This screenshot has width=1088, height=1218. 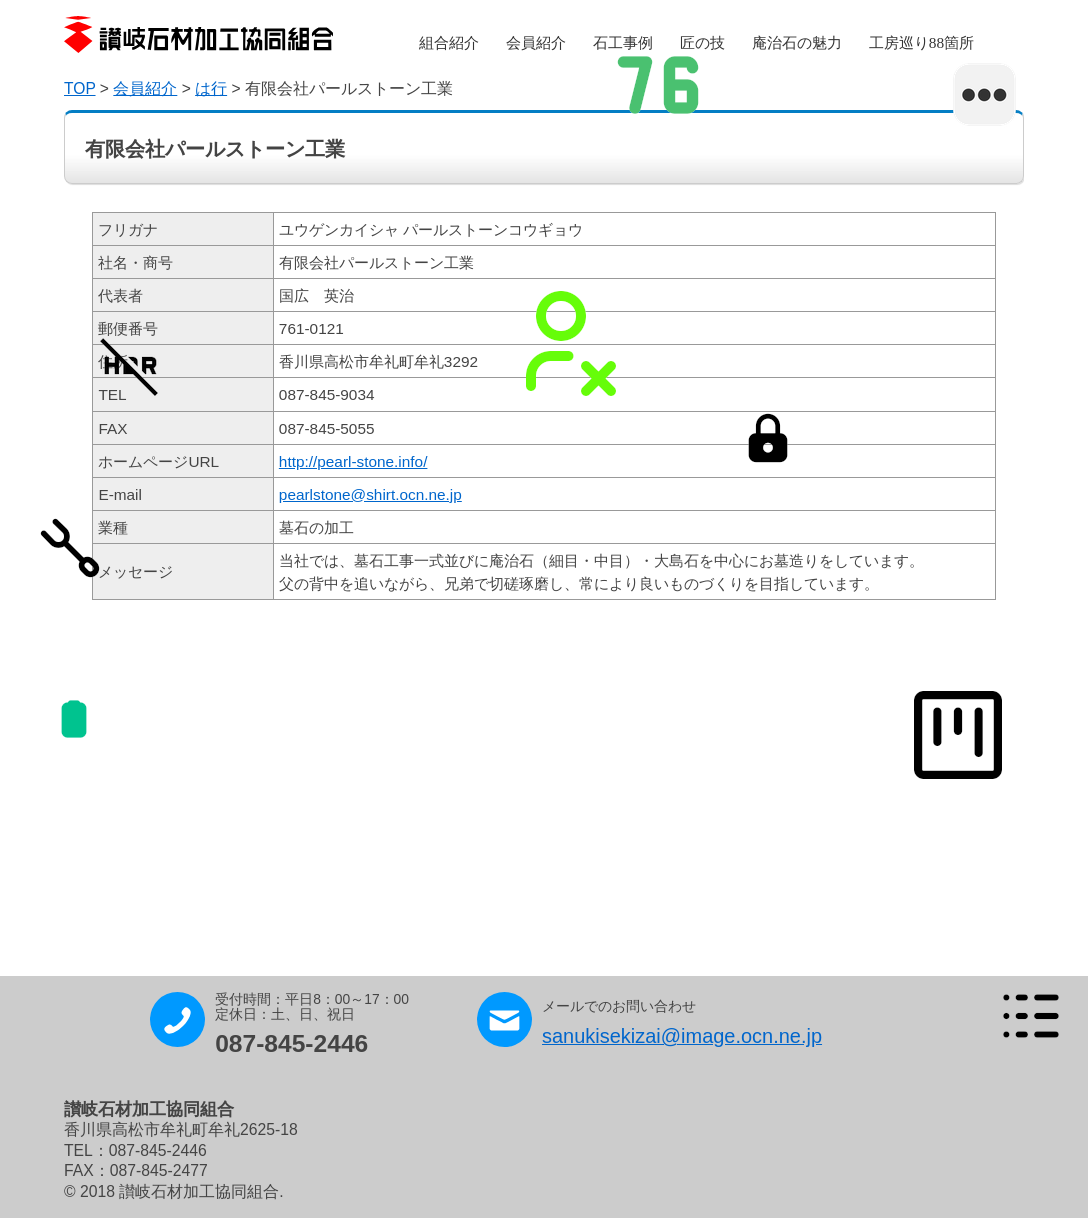 I want to click on indicates full battery charge status, so click(x=74, y=719).